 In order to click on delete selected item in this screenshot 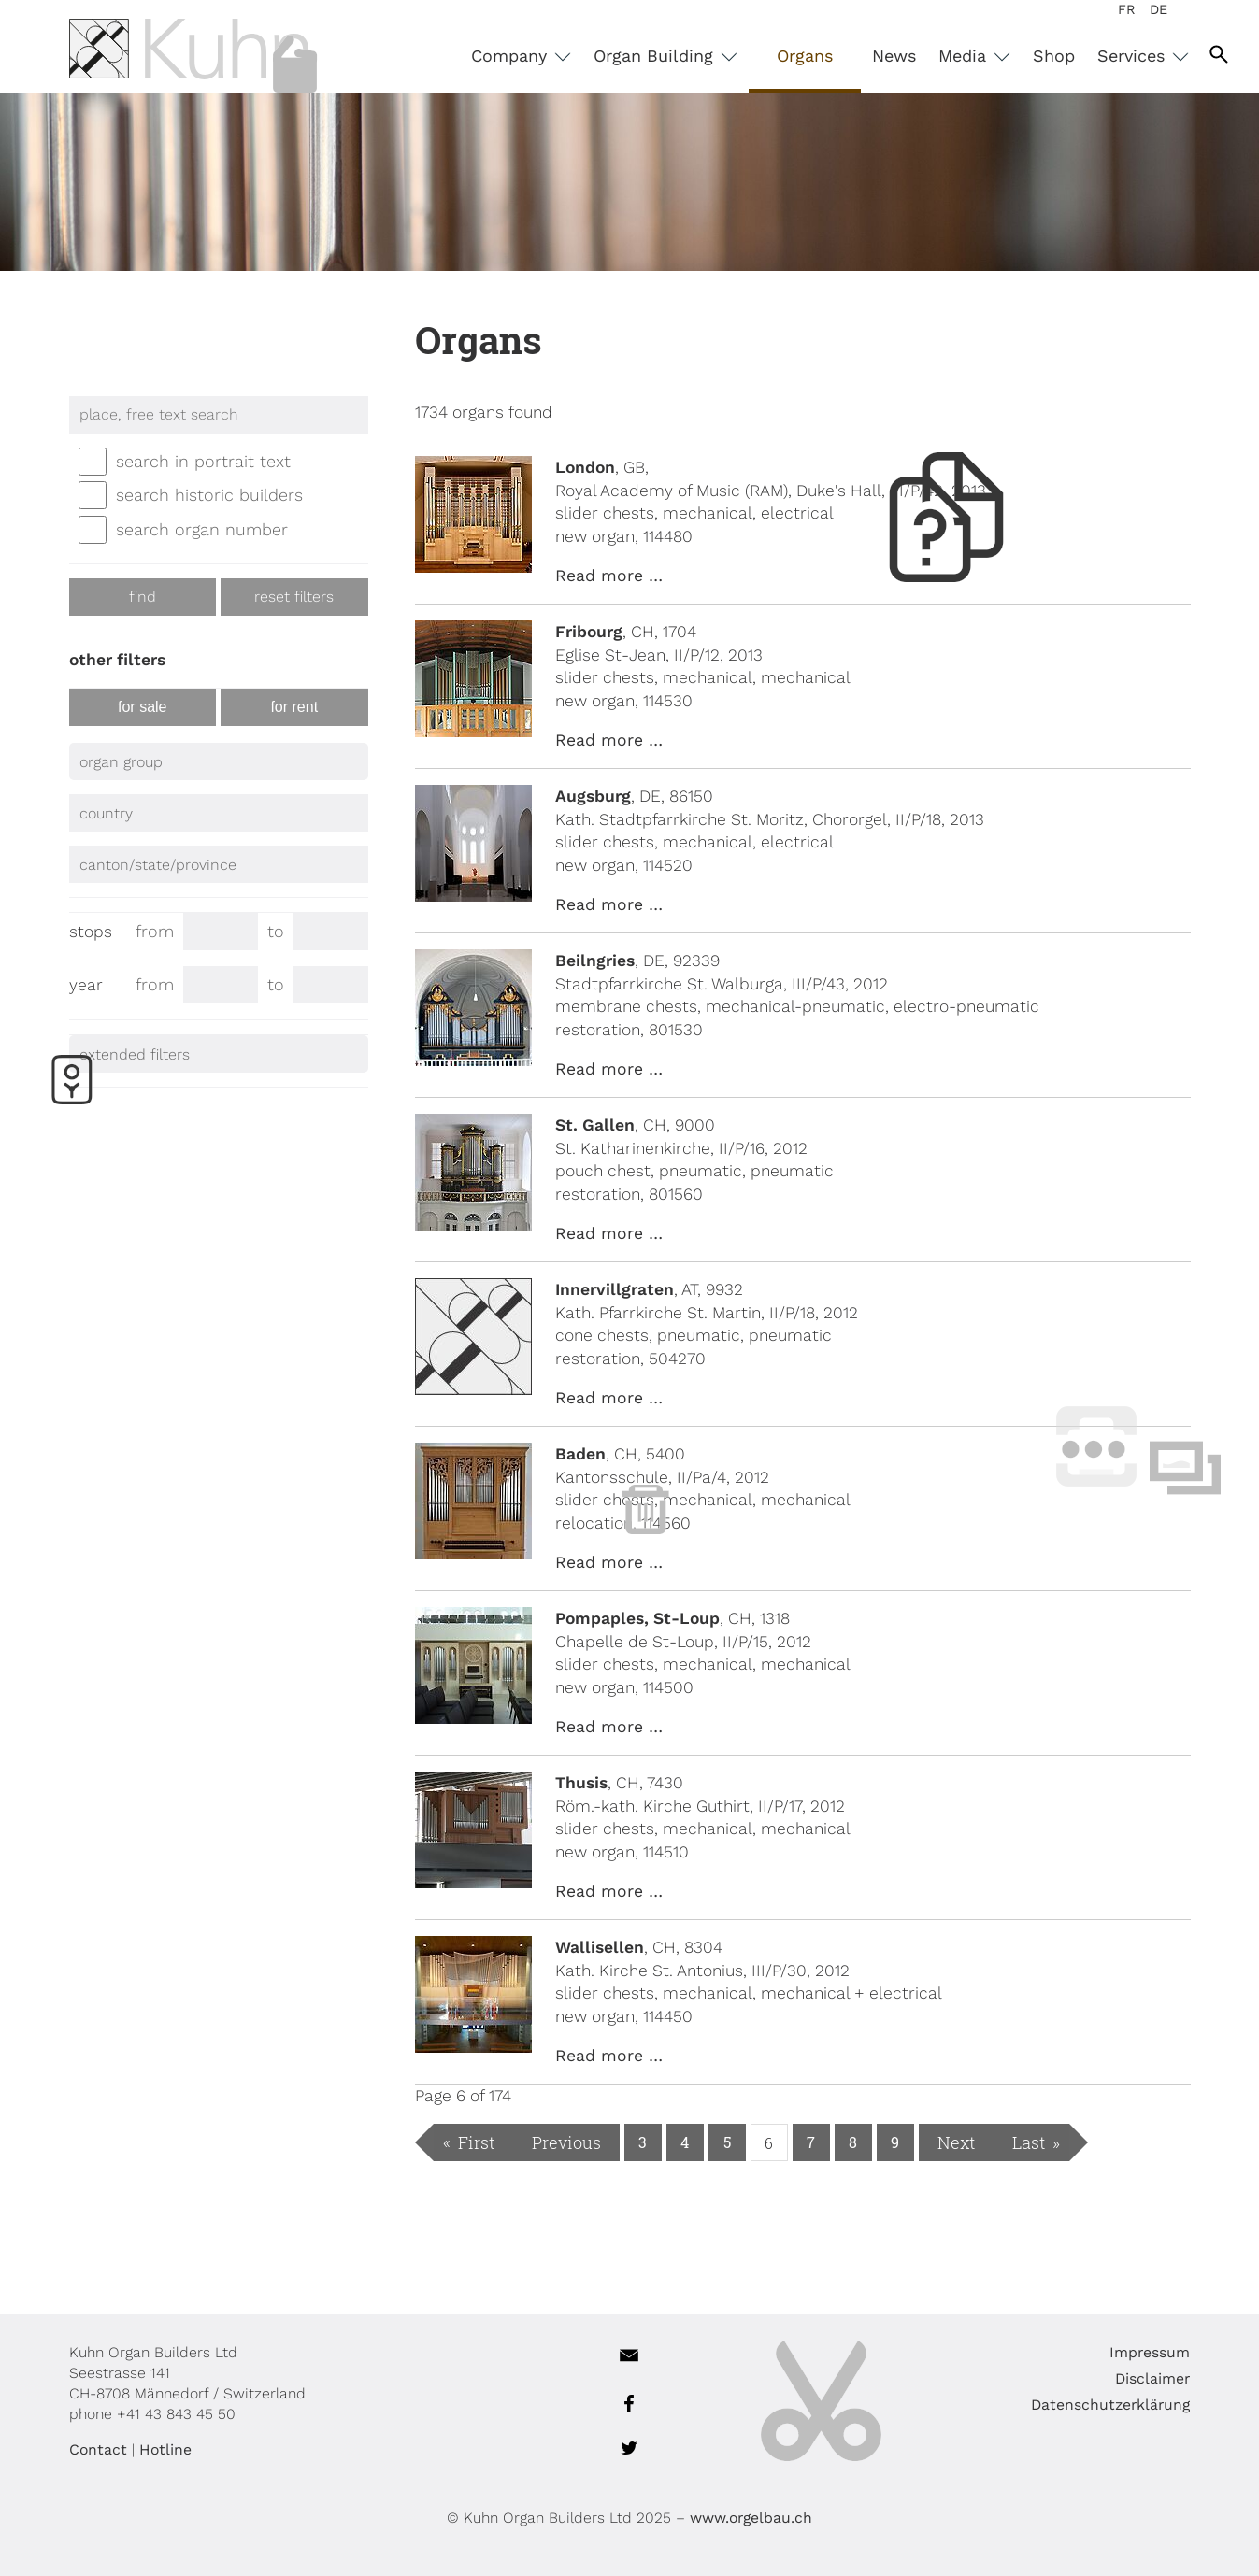, I will do `click(647, 1509)`.